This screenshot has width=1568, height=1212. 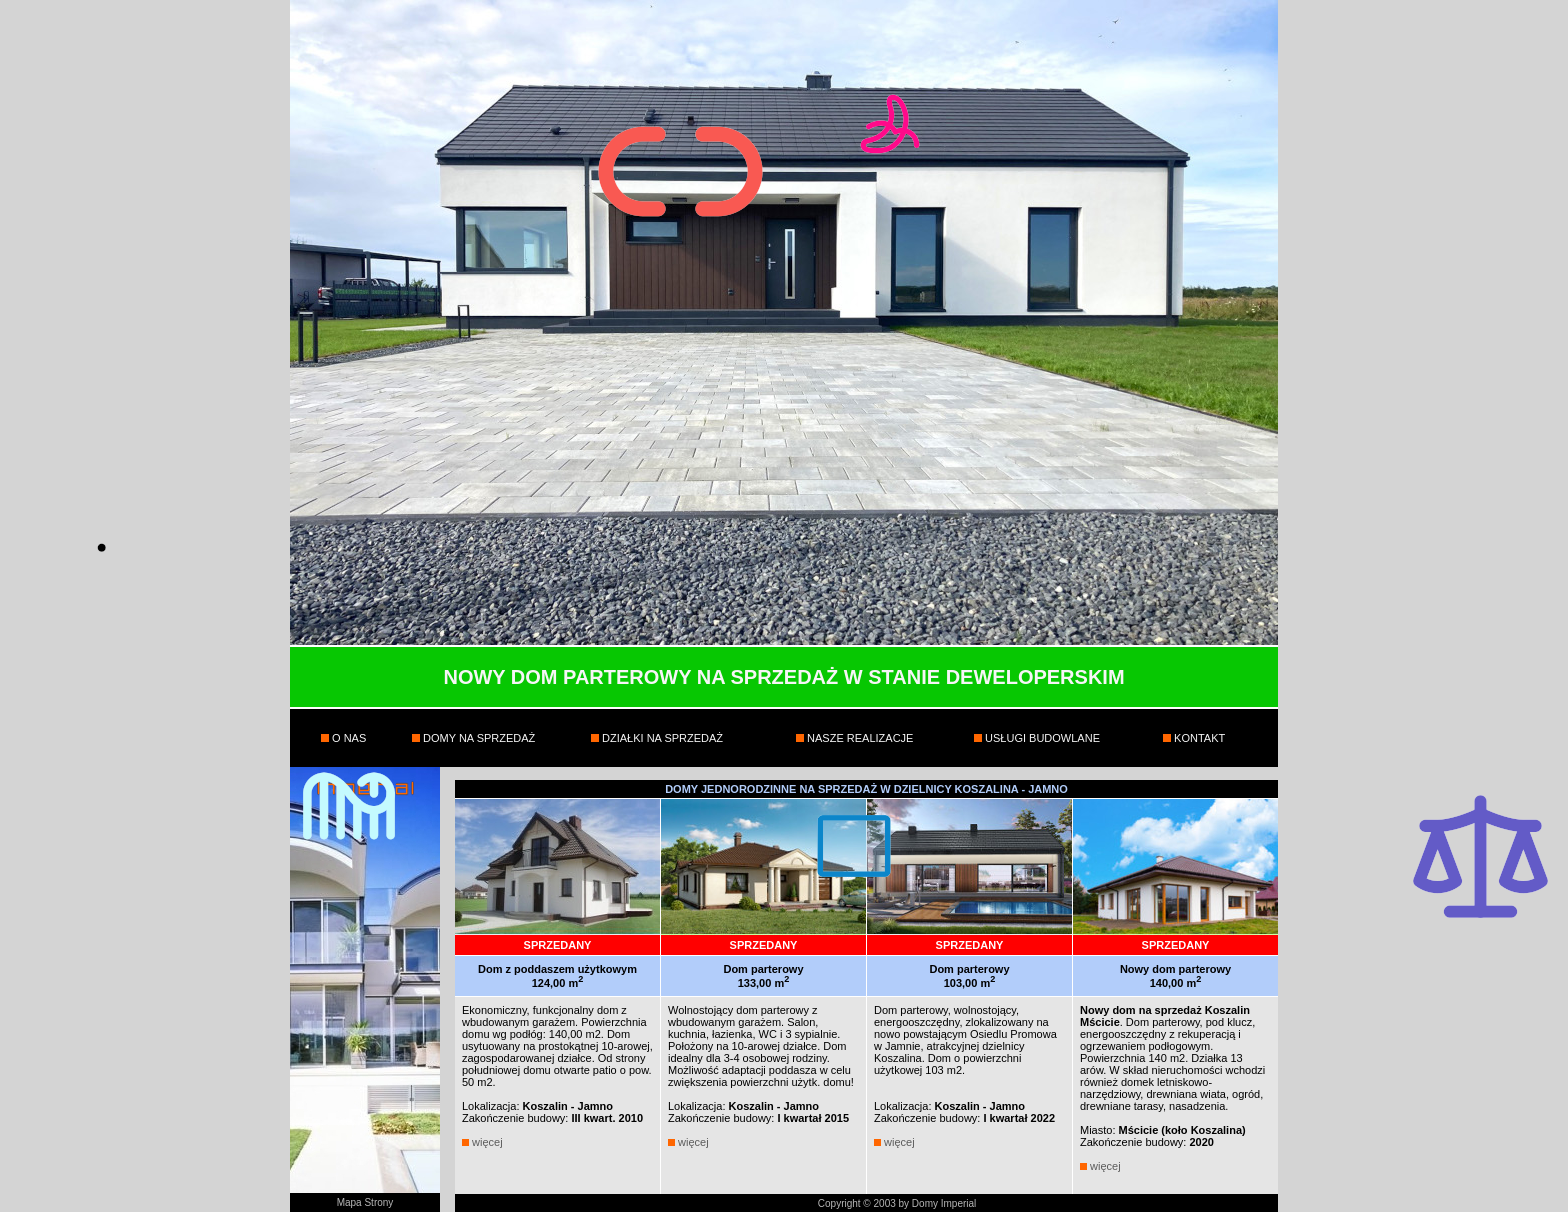 I want to click on access amusement park or theme park information, so click(x=349, y=806).